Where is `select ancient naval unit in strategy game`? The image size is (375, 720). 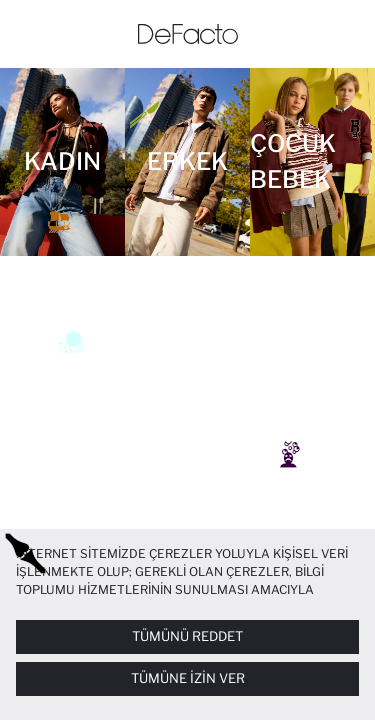 select ancient naval unit in strategy game is located at coordinates (59, 221).